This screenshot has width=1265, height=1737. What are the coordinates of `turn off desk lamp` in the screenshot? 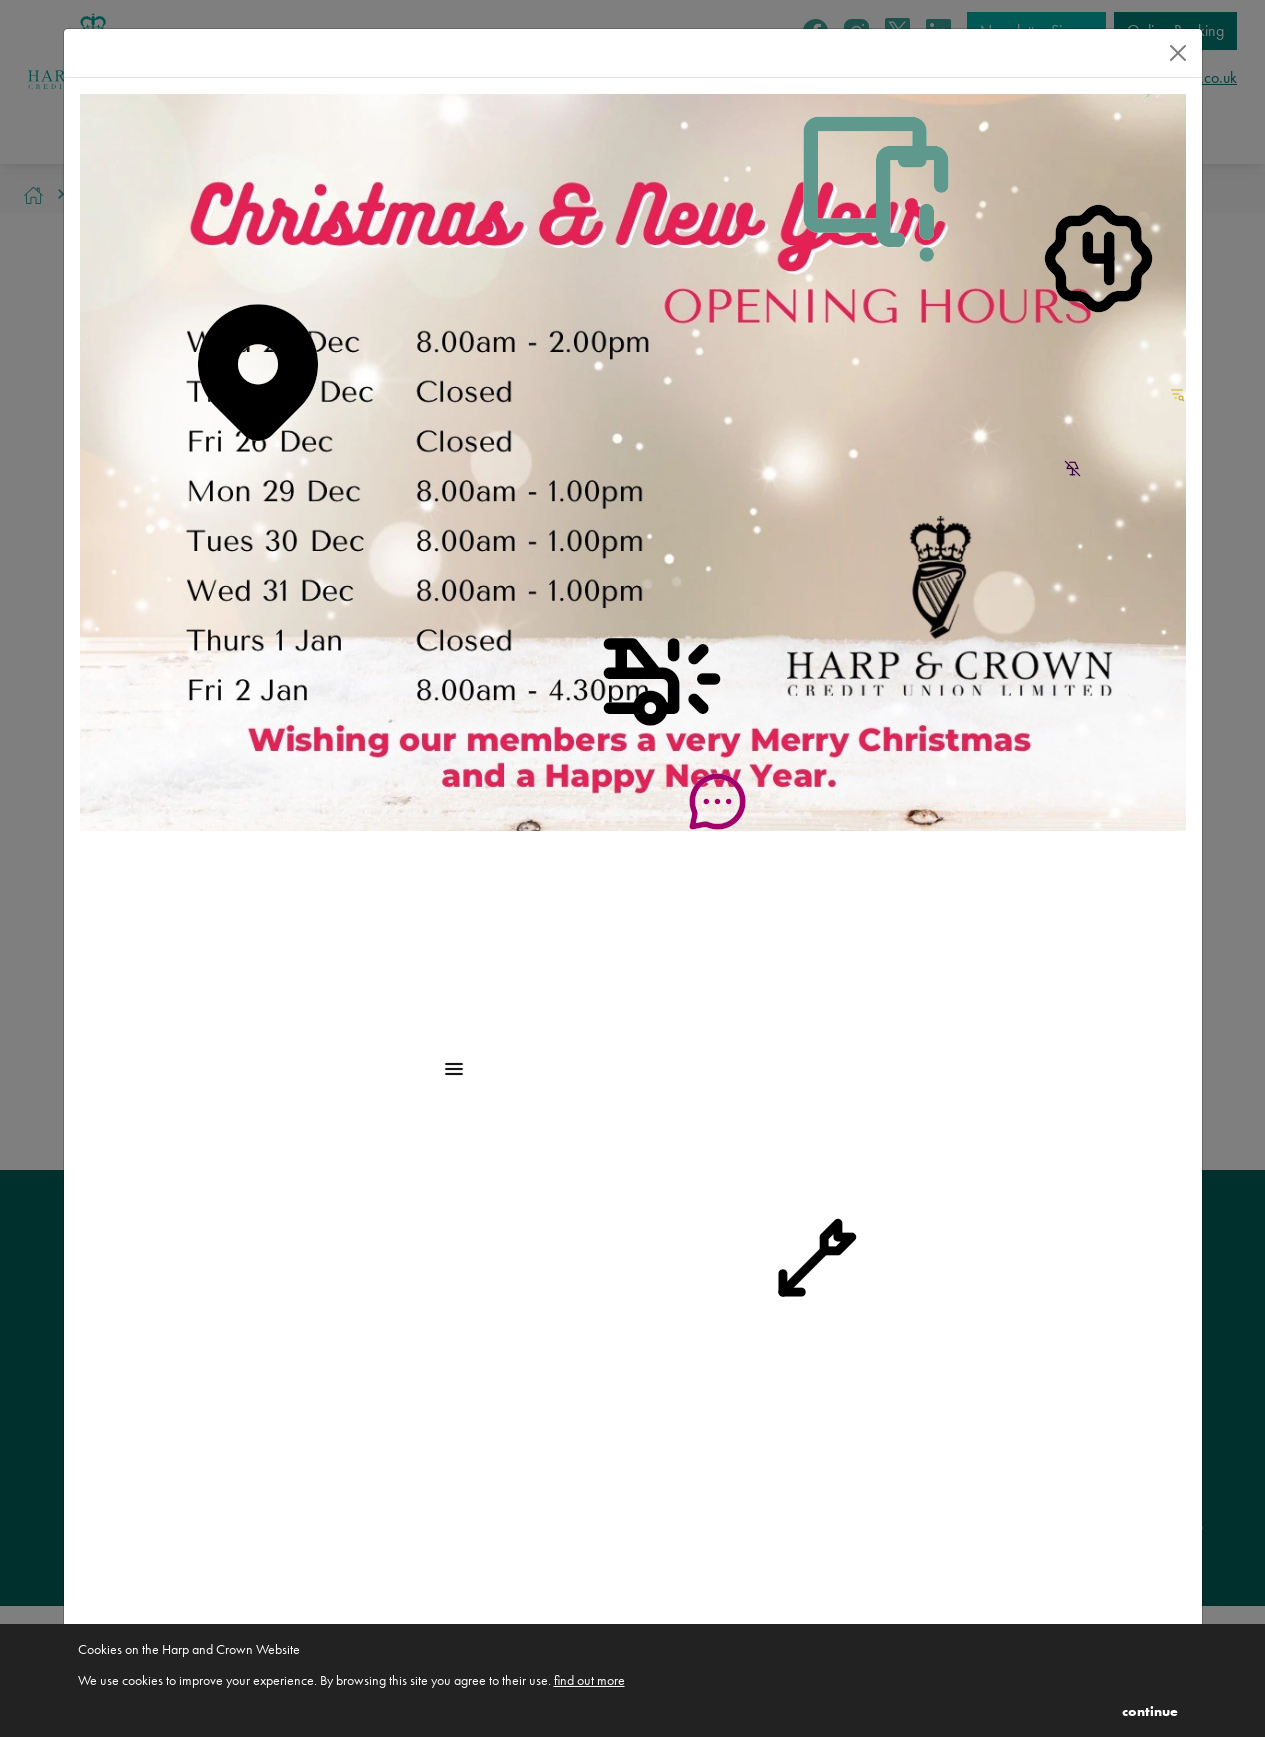 It's located at (1072, 468).